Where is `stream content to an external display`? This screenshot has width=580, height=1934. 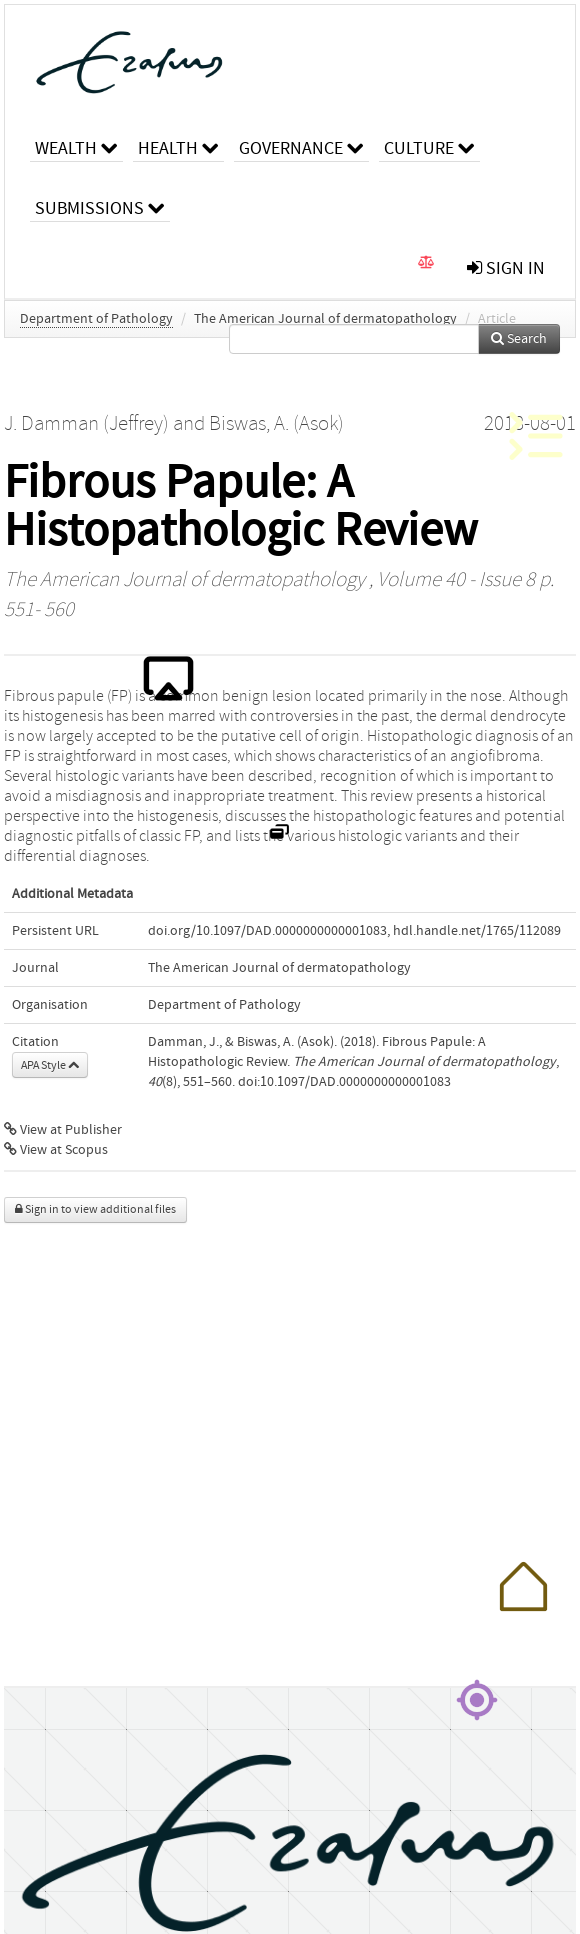 stream content to an external display is located at coordinates (168, 677).